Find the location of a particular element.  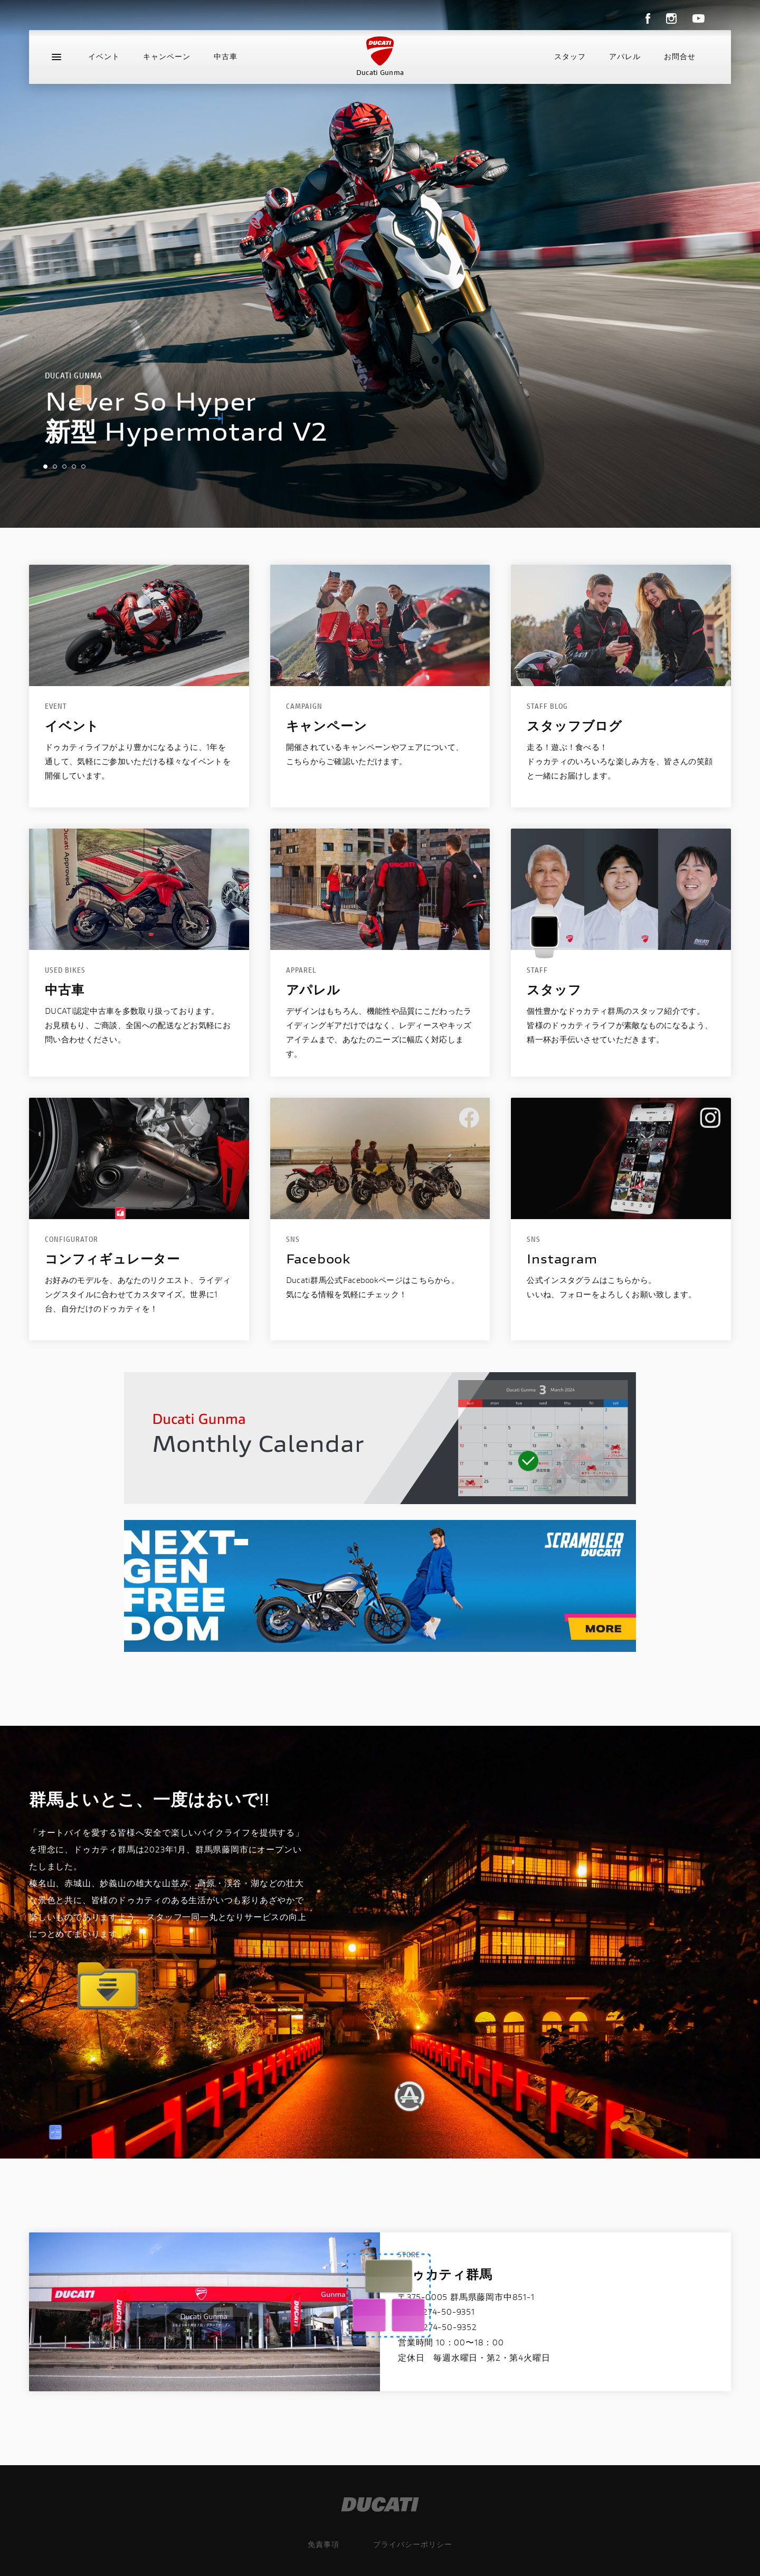

select all items in the current view is located at coordinates (388, 2295).